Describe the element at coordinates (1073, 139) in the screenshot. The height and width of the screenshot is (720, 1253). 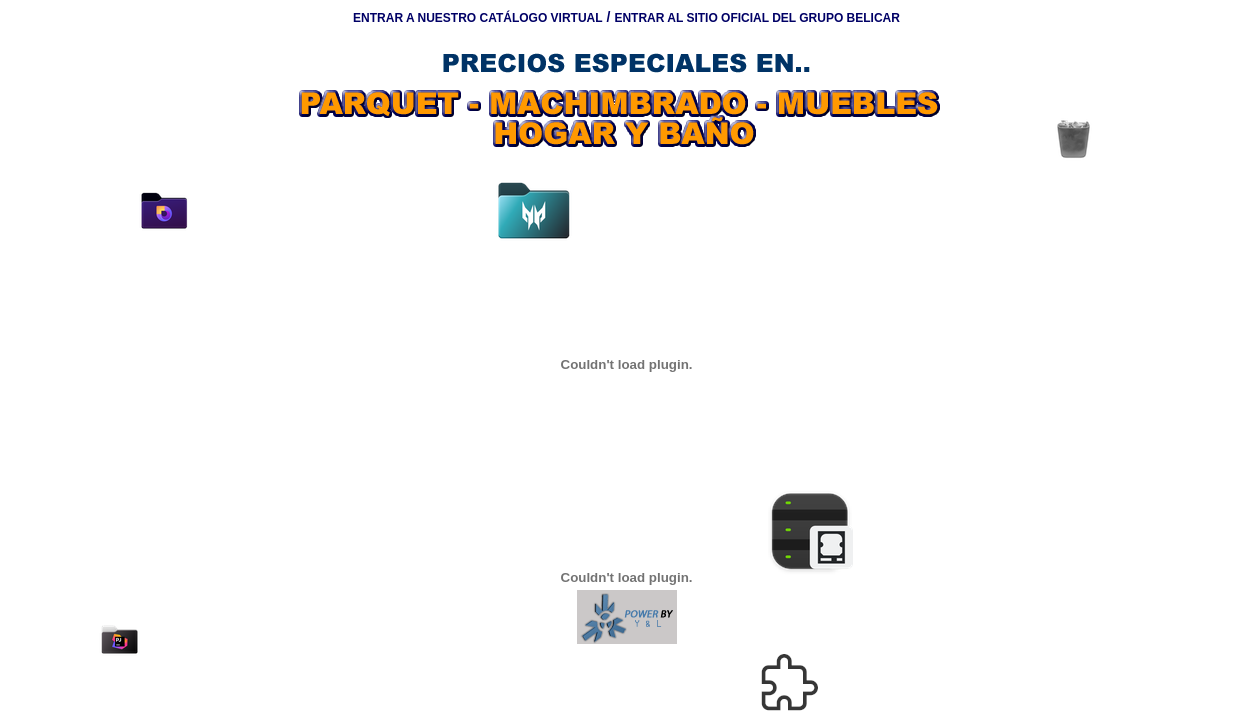
I see `trash bin containing items ready to be emptied` at that location.